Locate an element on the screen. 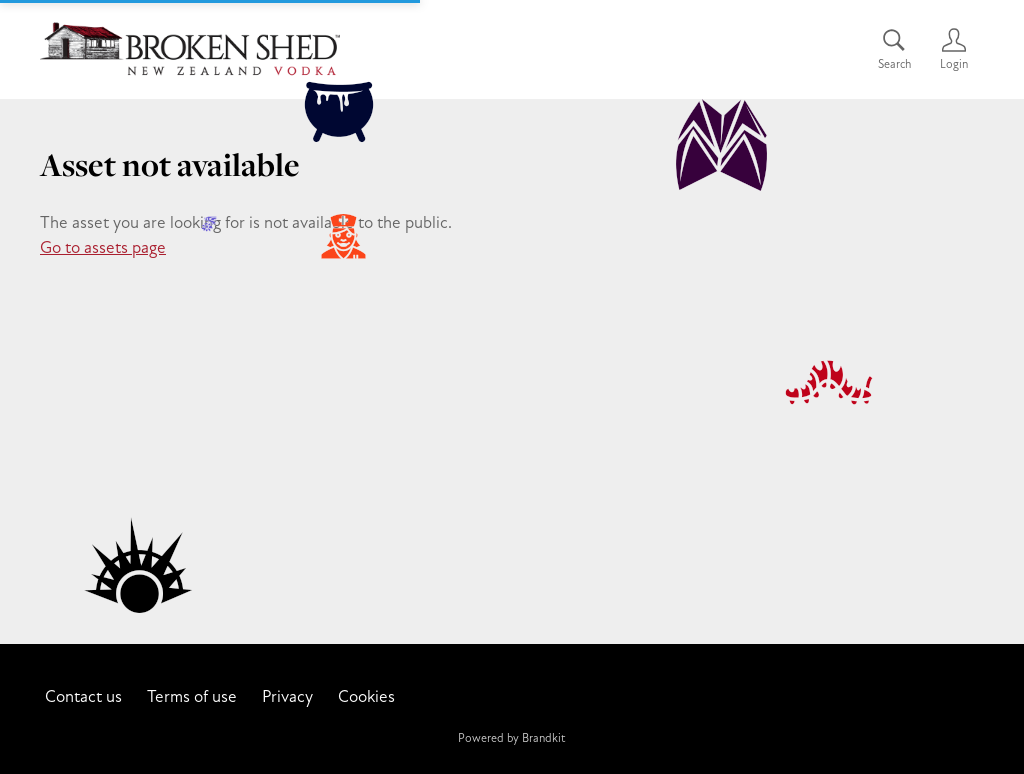 The image size is (1024, 774). browse fragrance or perfume products is located at coordinates (209, 224).